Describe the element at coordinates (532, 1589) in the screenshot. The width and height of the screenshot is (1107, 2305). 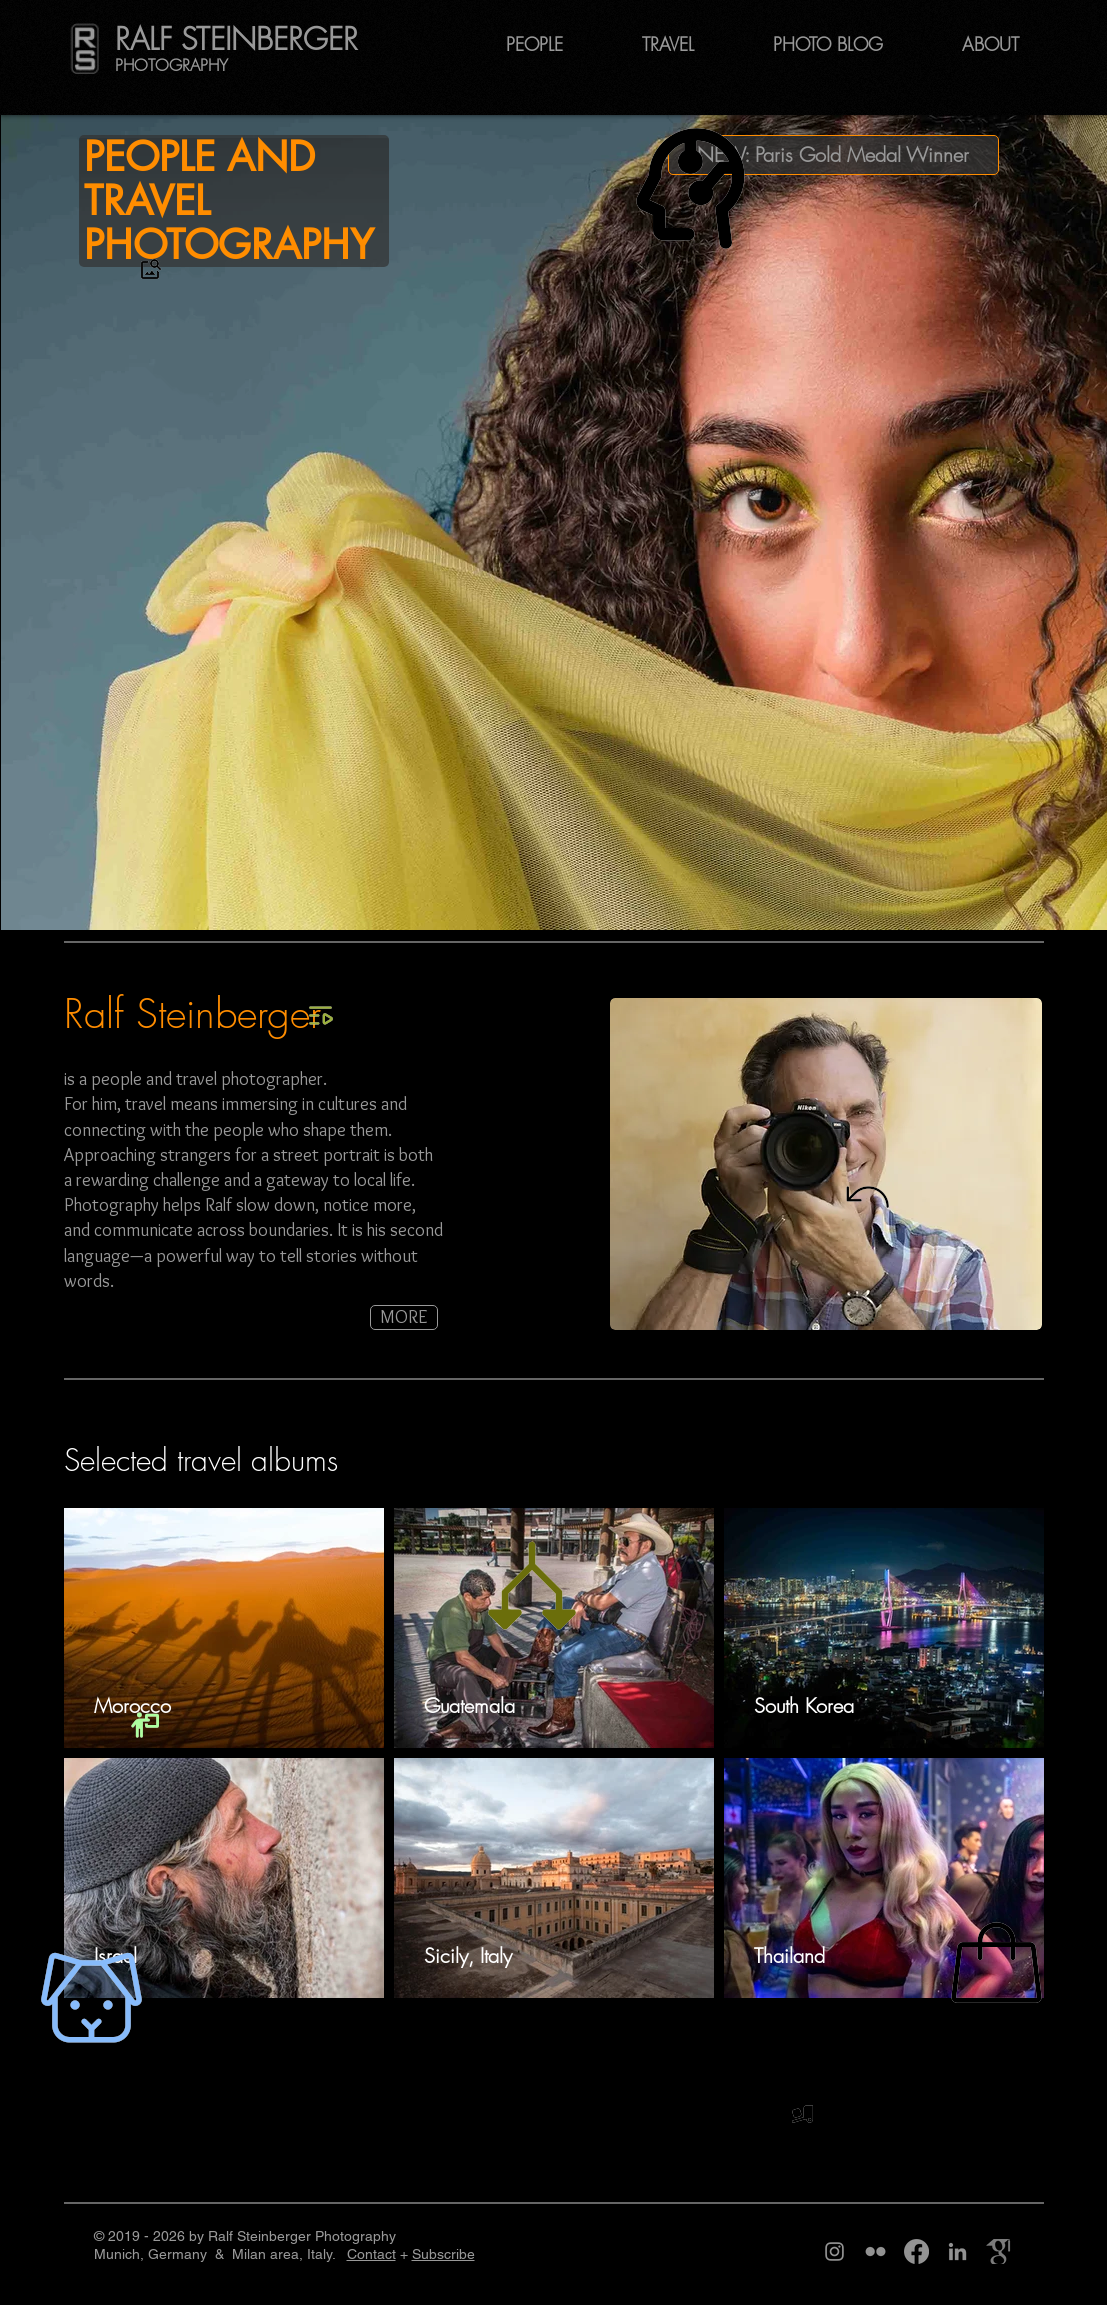
I see `split content into multiple paths` at that location.